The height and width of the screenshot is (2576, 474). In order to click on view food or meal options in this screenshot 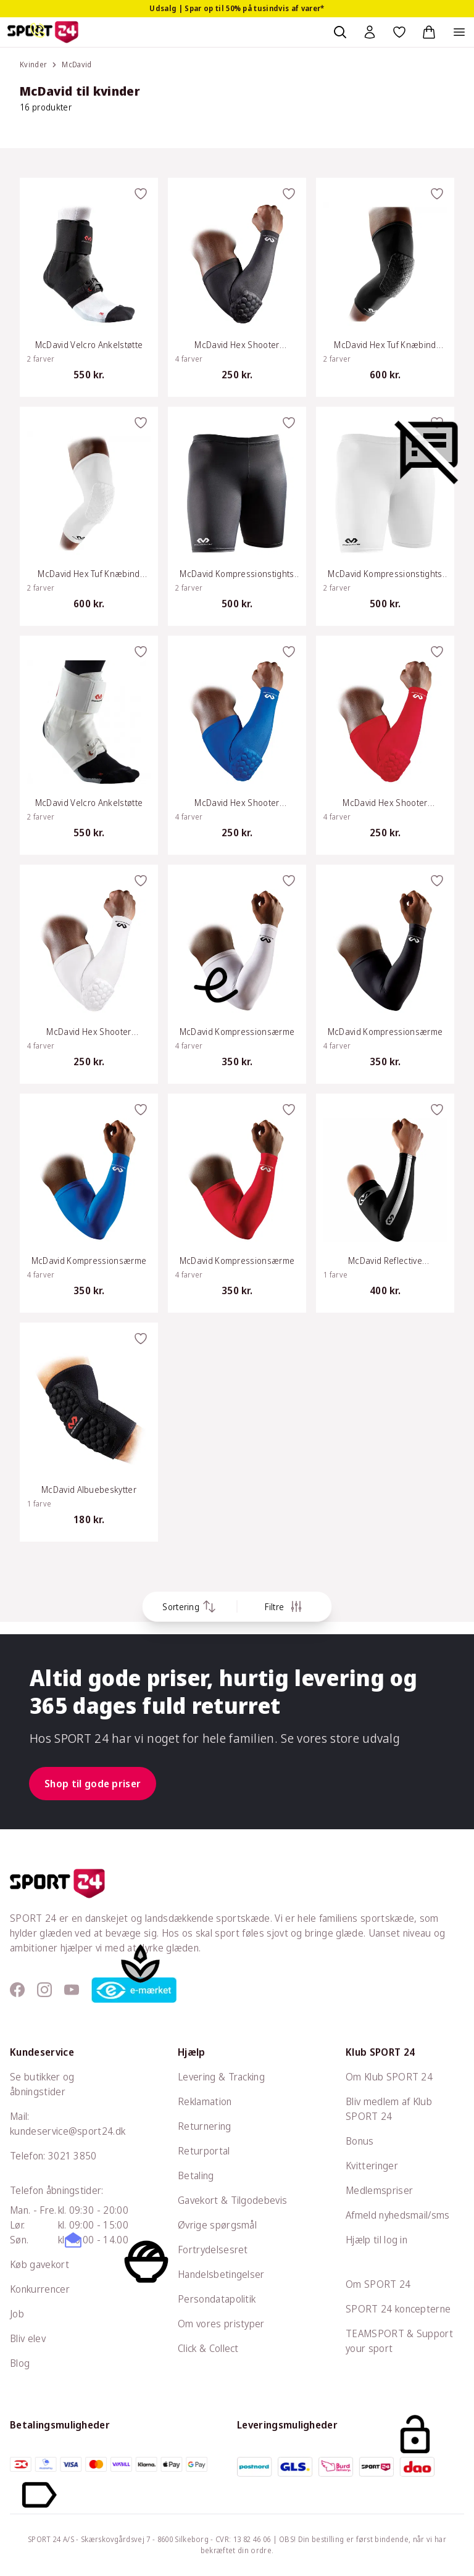, I will do `click(146, 2262)`.